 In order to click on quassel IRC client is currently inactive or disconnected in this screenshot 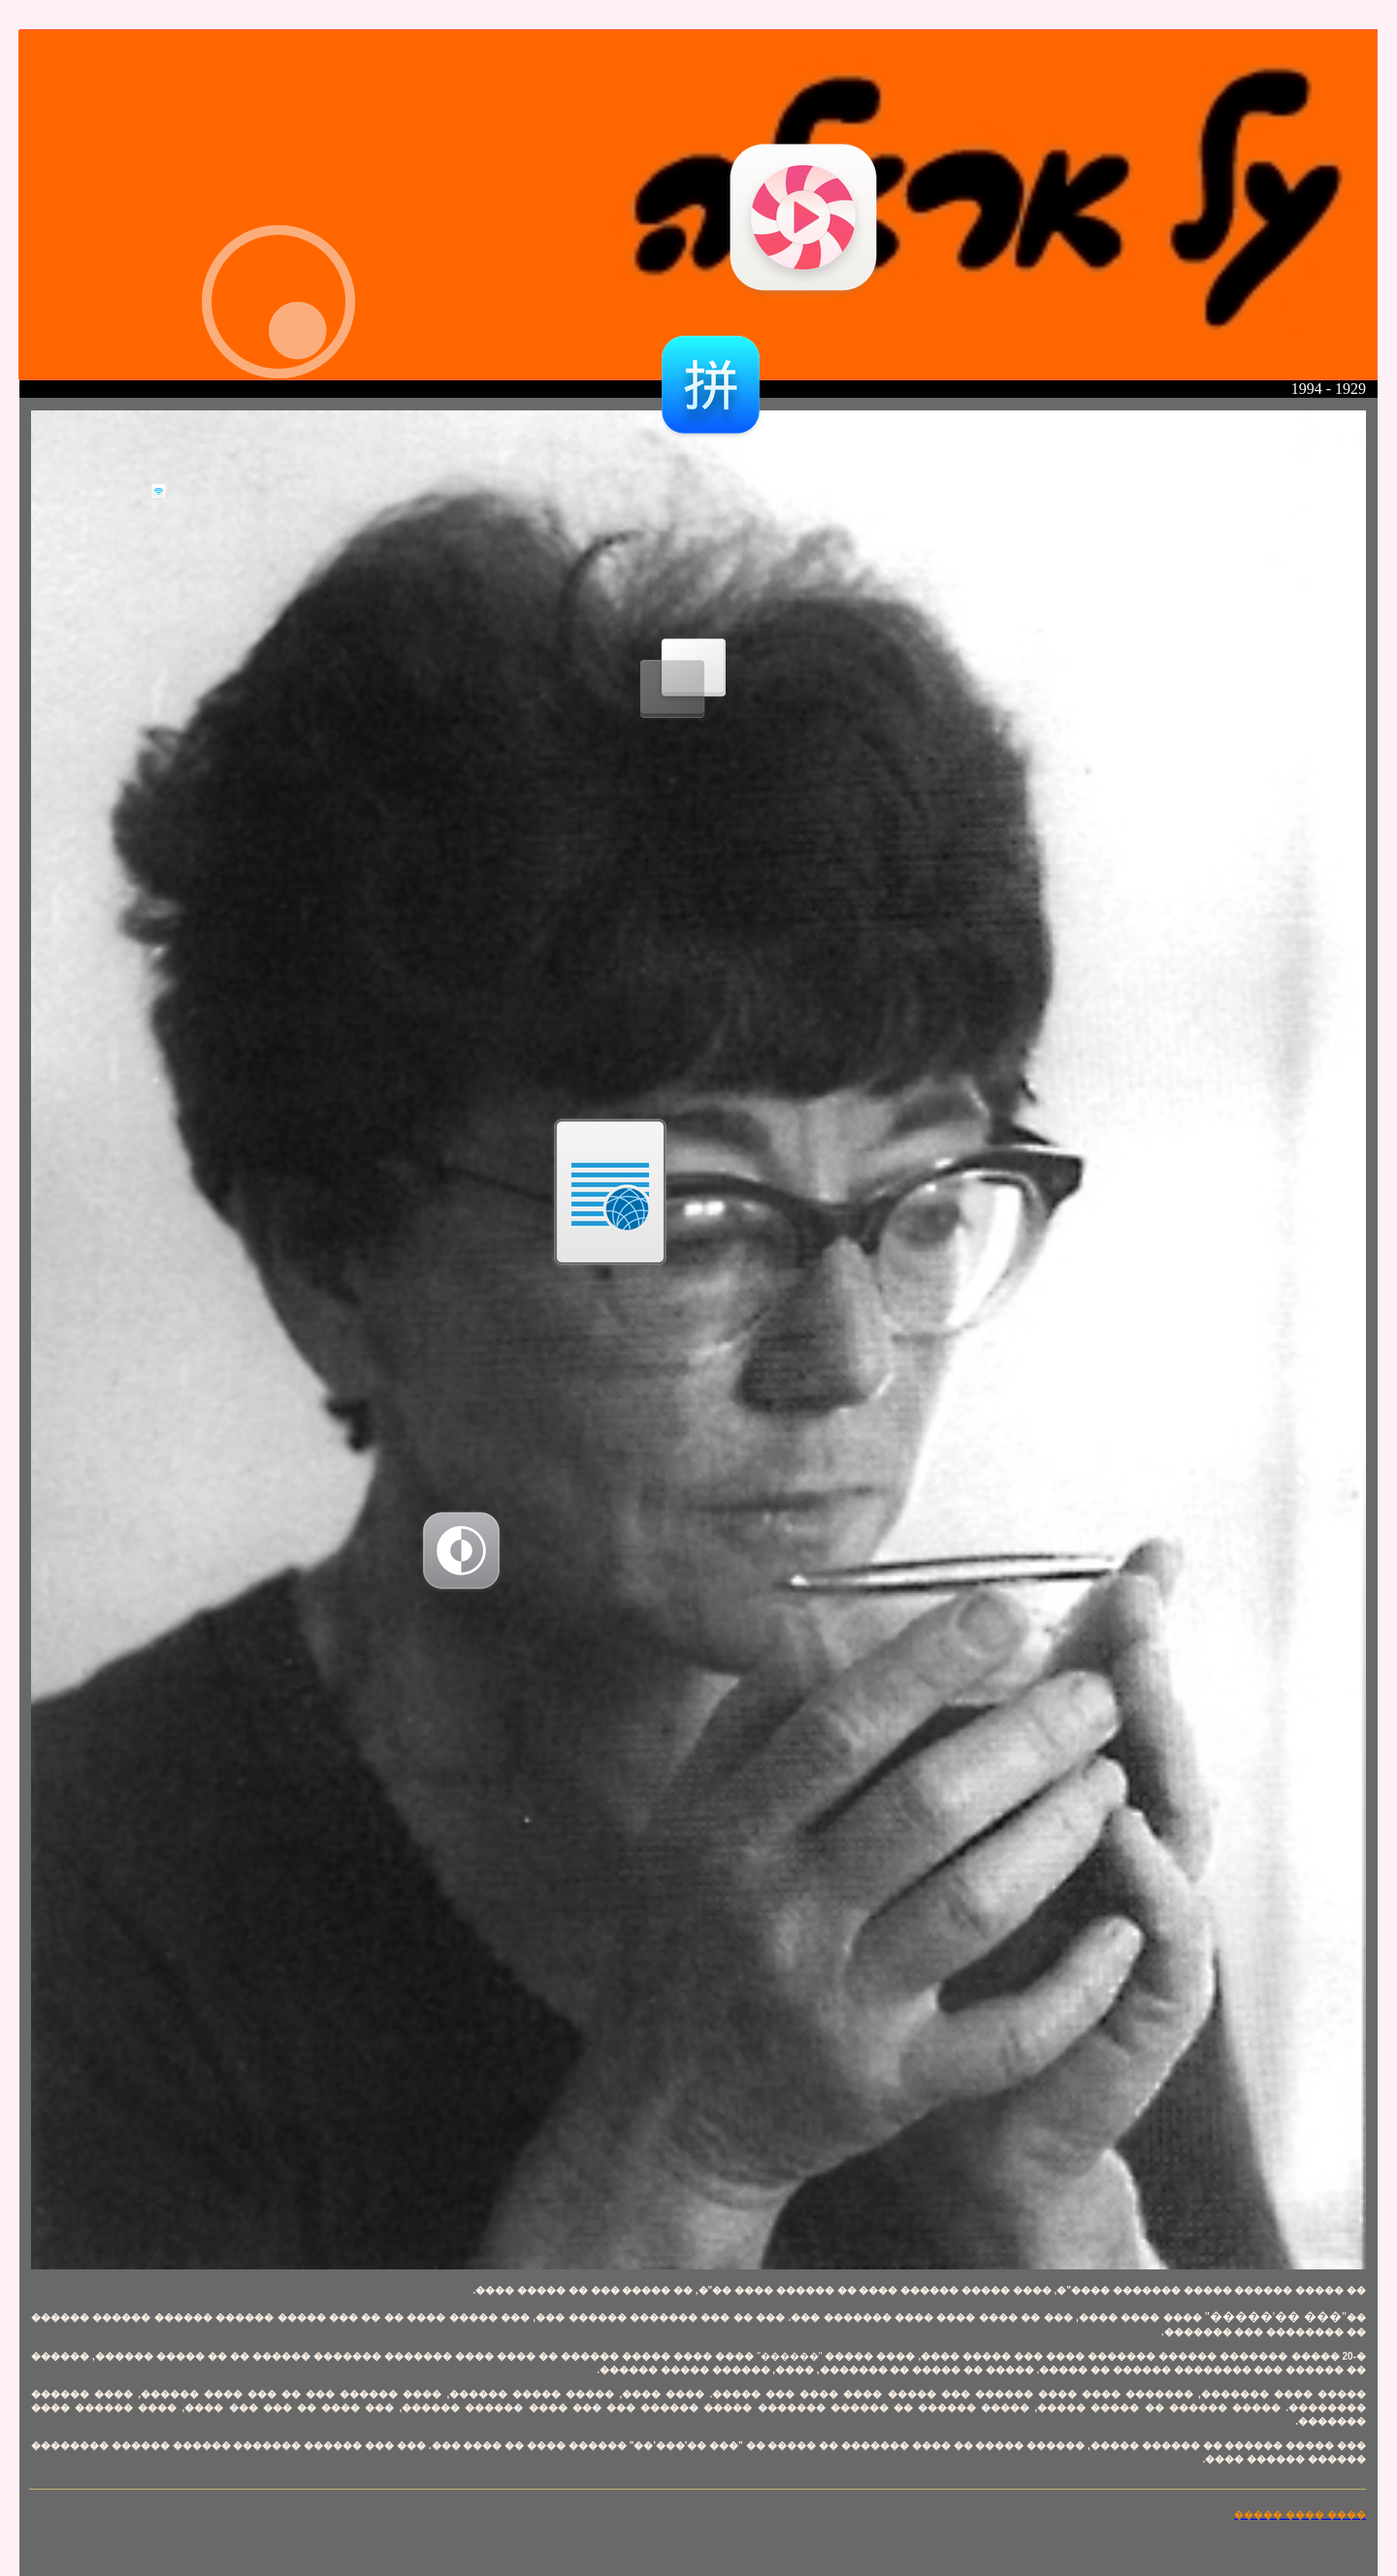, I will do `click(278, 302)`.